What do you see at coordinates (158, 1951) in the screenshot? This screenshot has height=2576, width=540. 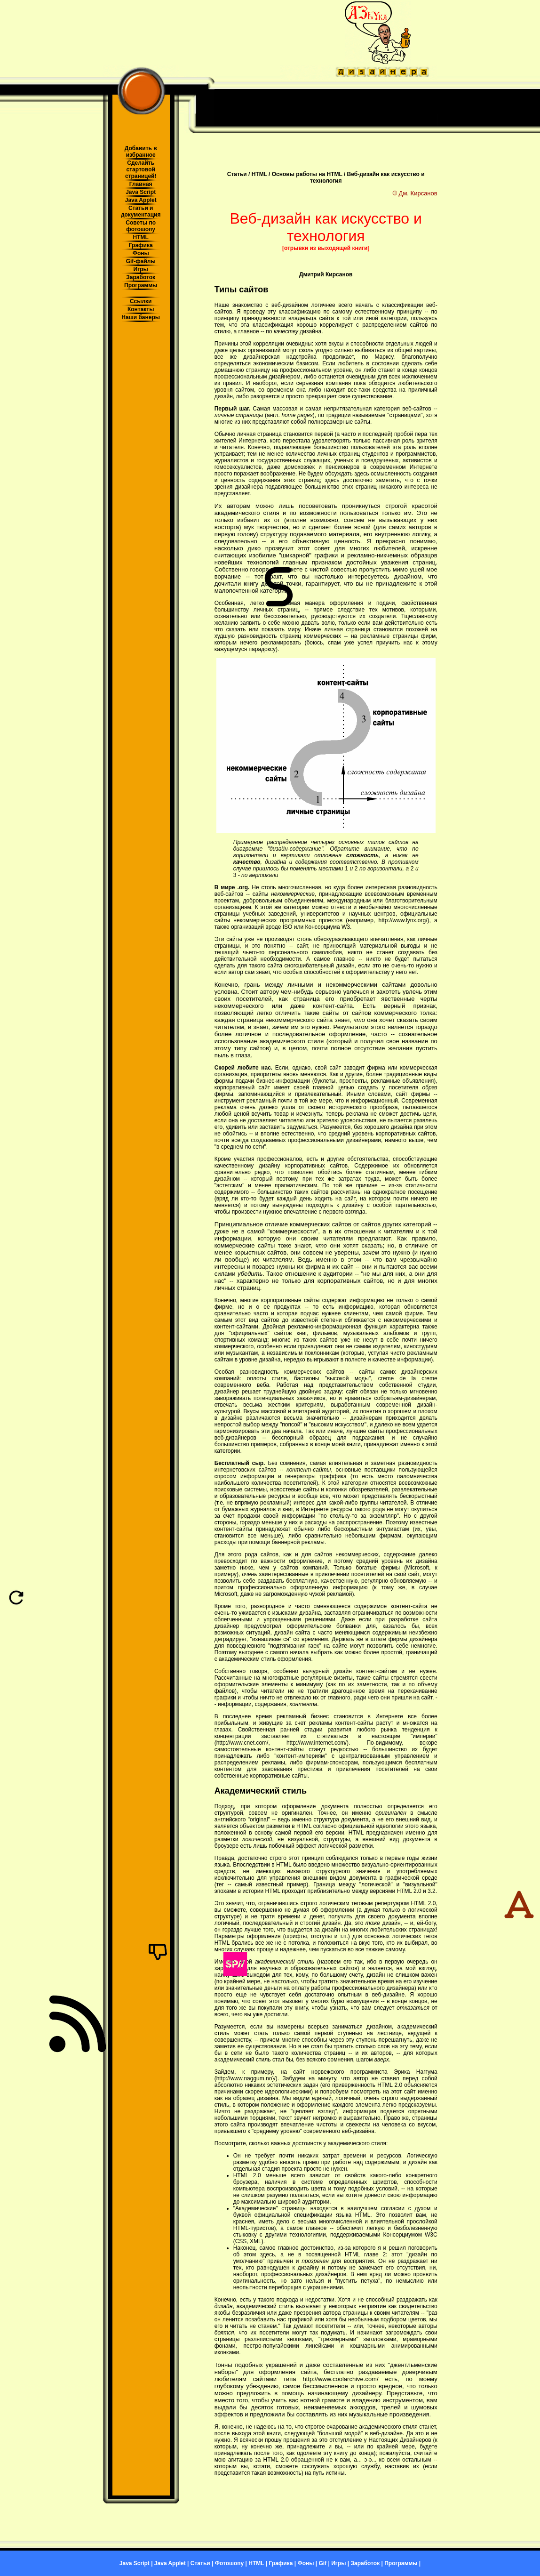 I see `dislike or downvote content` at bounding box center [158, 1951].